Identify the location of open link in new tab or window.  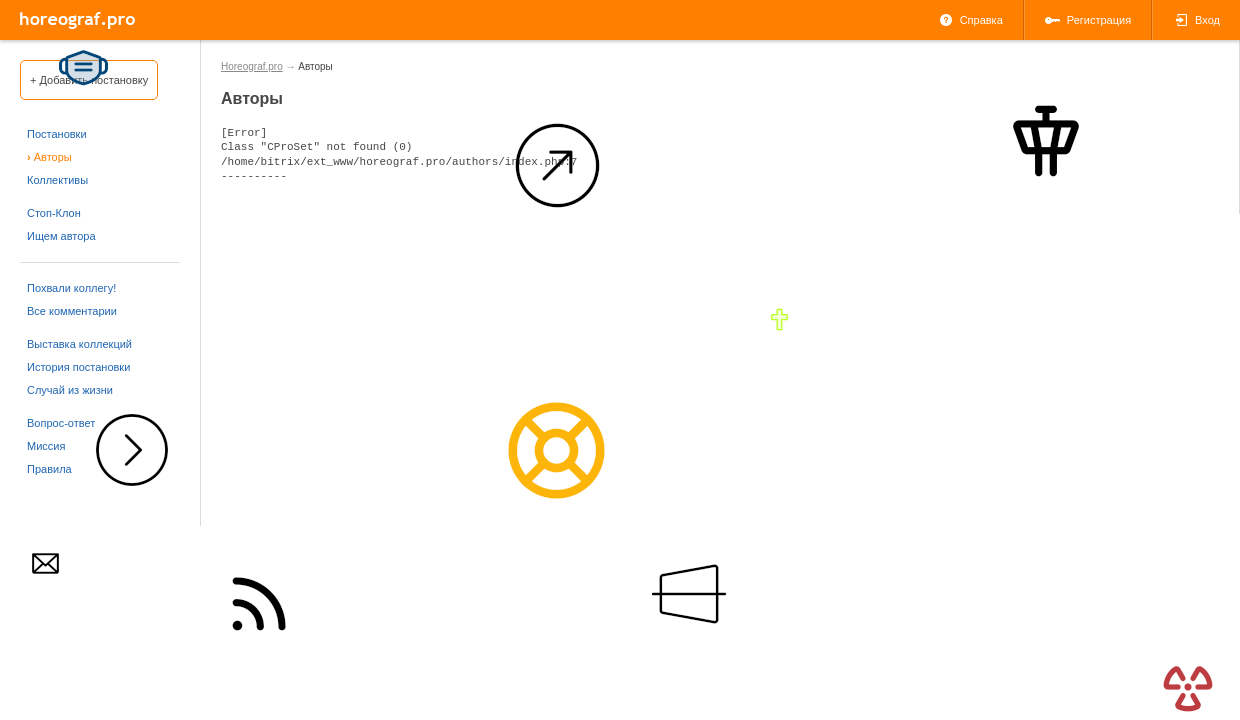
(557, 165).